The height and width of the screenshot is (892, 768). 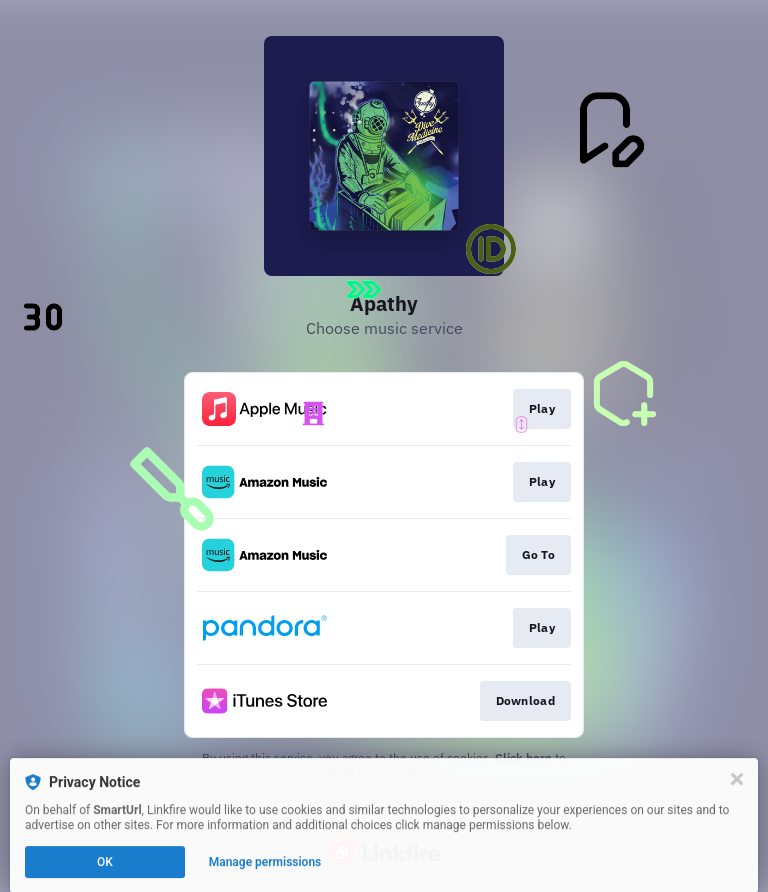 What do you see at coordinates (605, 128) in the screenshot?
I see `edit a saved bookmark` at bounding box center [605, 128].